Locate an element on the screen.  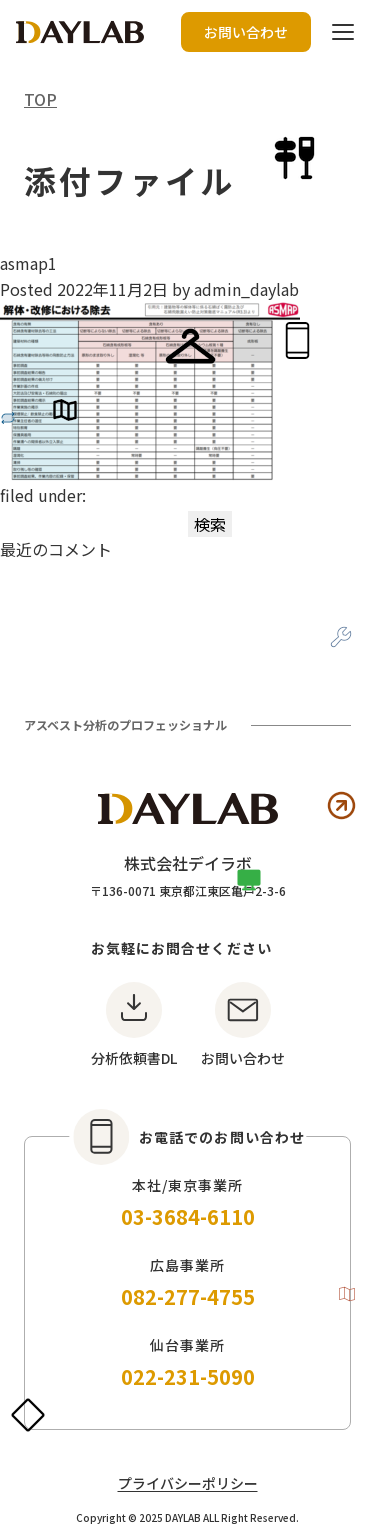
access settings or configuration options is located at coordinates (341, 637).